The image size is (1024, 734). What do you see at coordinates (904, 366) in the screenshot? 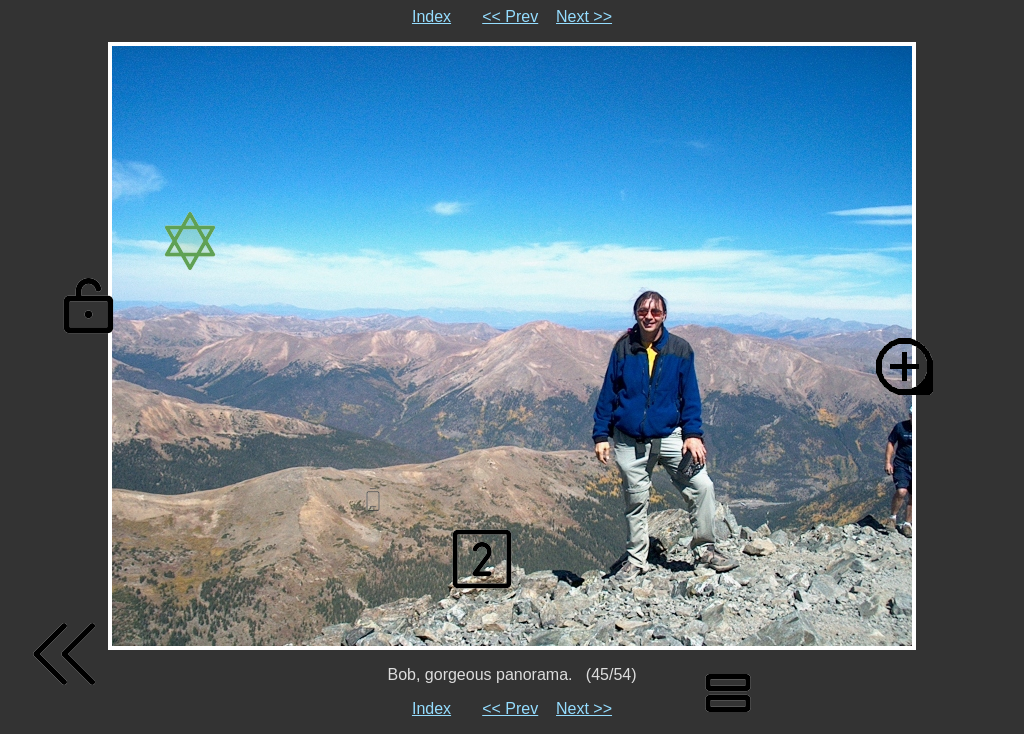
I see `zoom in on image` at bounding box center [904, 366].